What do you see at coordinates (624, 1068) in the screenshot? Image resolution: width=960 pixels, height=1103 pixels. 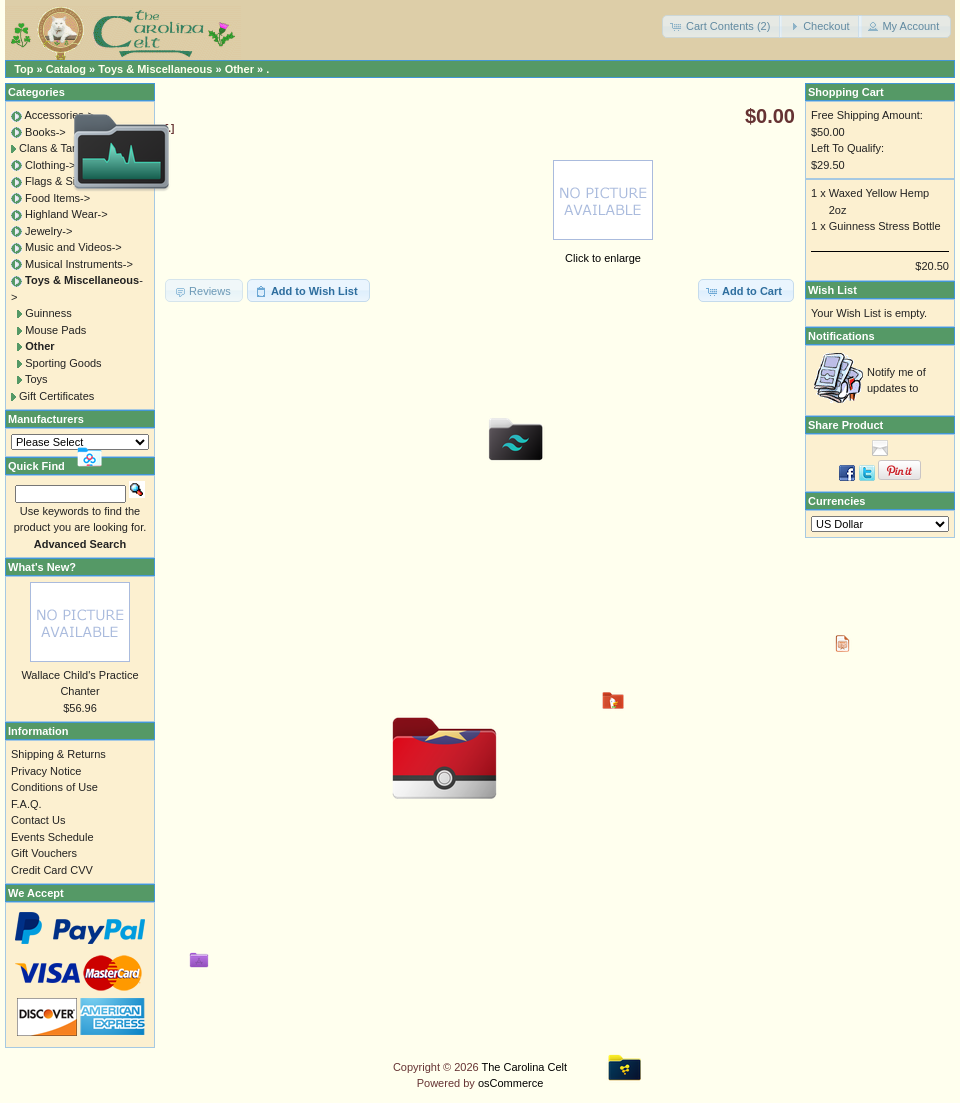 I see `open blackmagic fusion project files folder` at bounding box center [624, 1068].